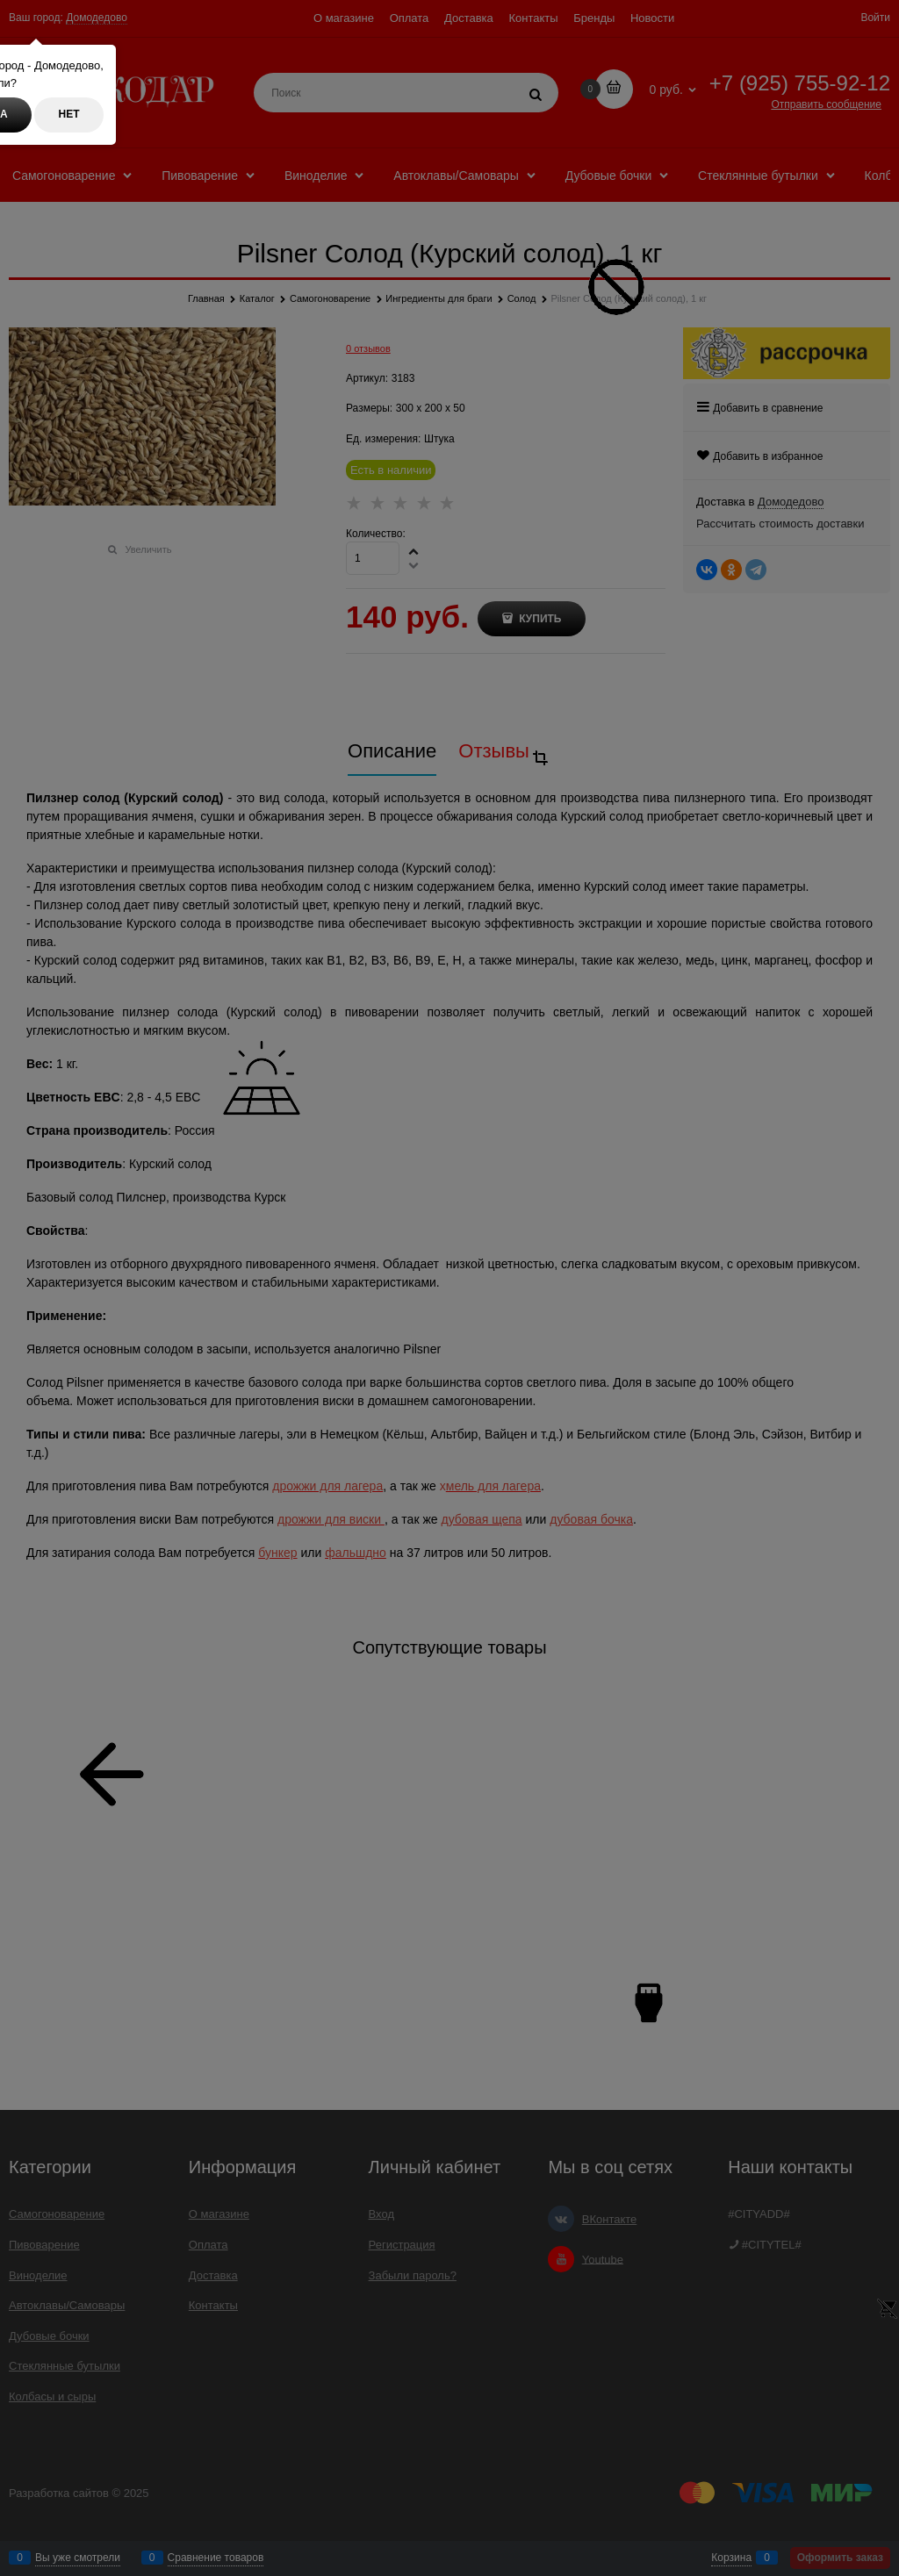 The height and width of the screenshot is (2576, 899). Describe the element at coordinates (649, 2003) in the screenshot. I see `configure HDMI input settings` at that location.